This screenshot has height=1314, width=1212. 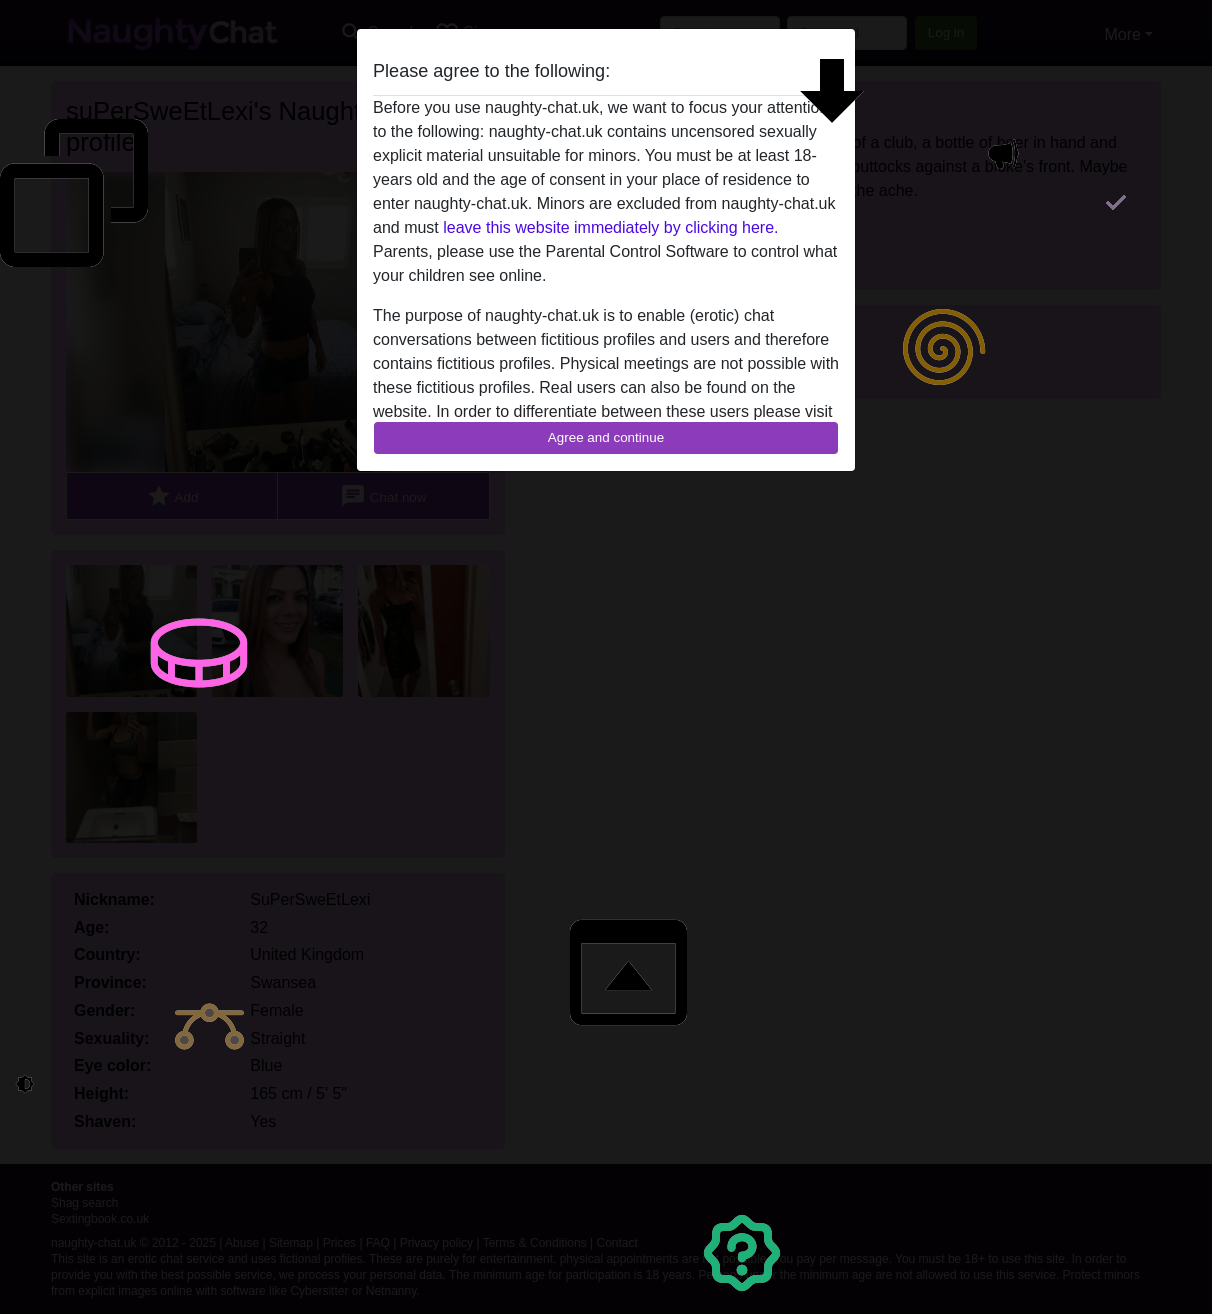 I want to click on copy to clipboard, so click(x=74, y=193).